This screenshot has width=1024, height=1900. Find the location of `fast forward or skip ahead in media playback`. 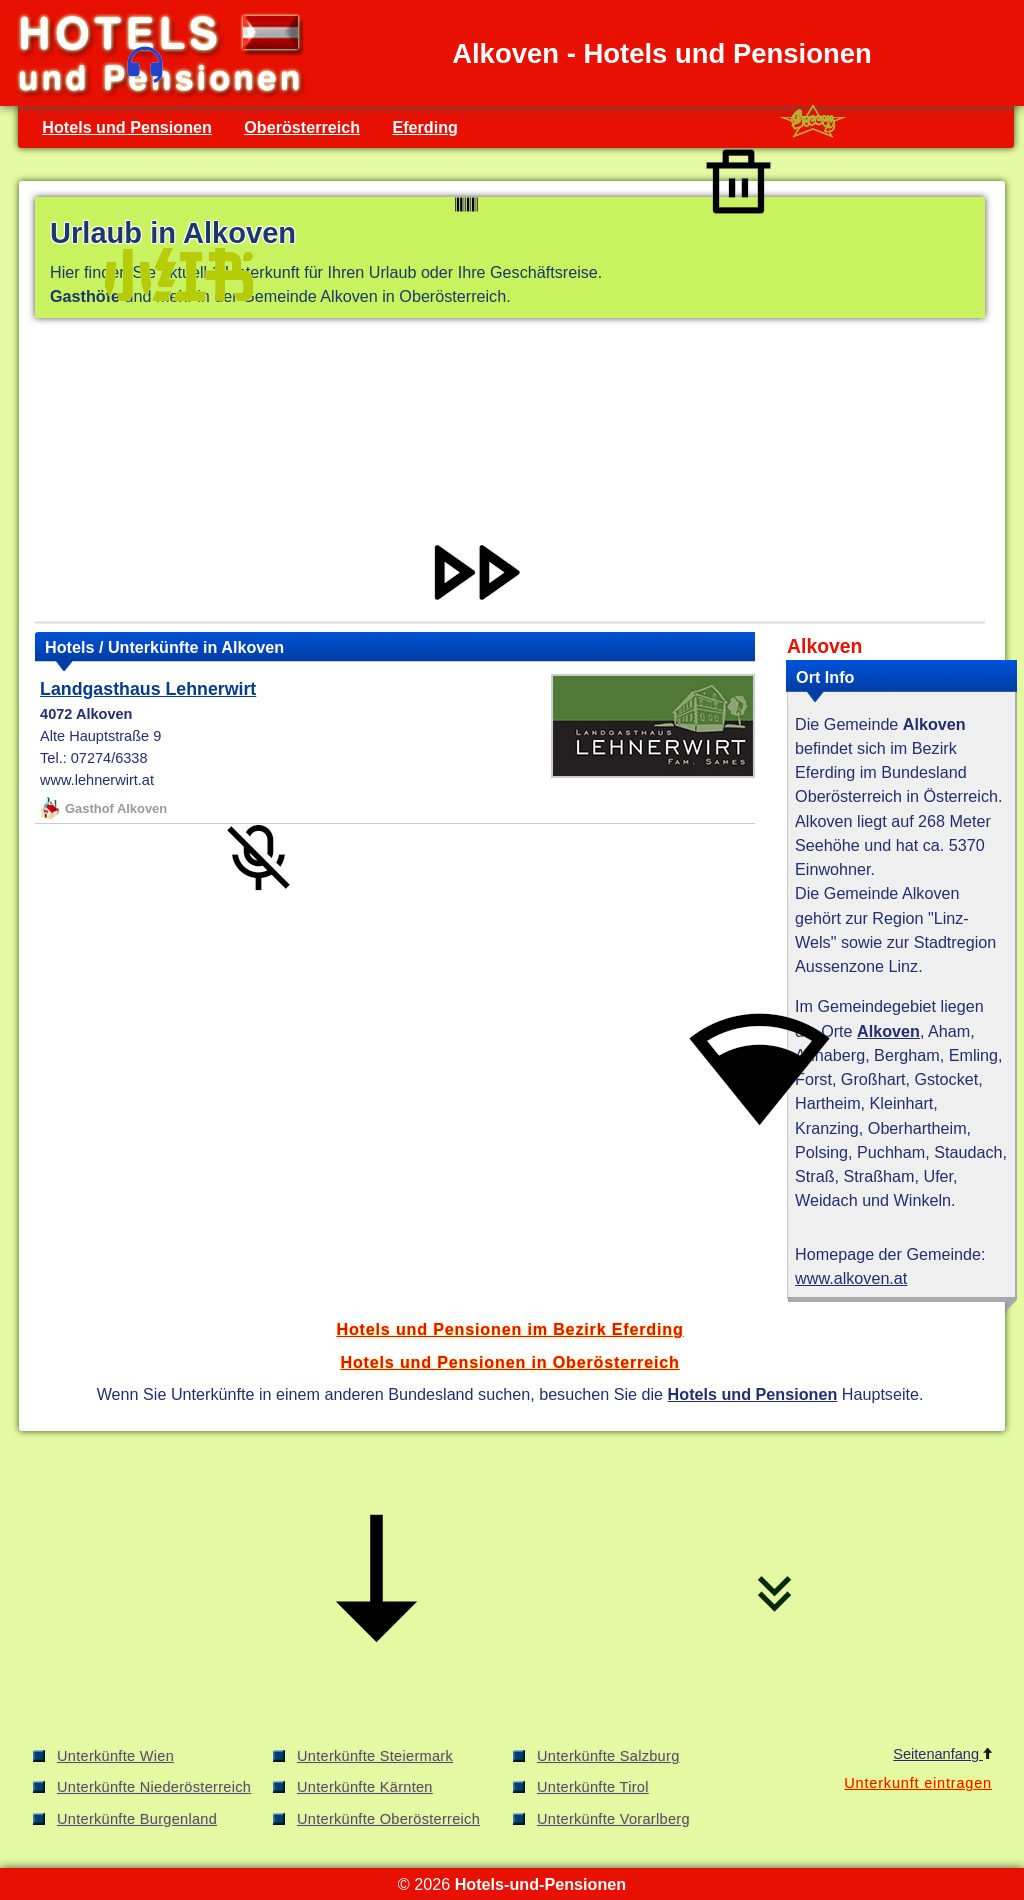

fast forward or skip ahead in media playback is located at coordinates (474, 572).